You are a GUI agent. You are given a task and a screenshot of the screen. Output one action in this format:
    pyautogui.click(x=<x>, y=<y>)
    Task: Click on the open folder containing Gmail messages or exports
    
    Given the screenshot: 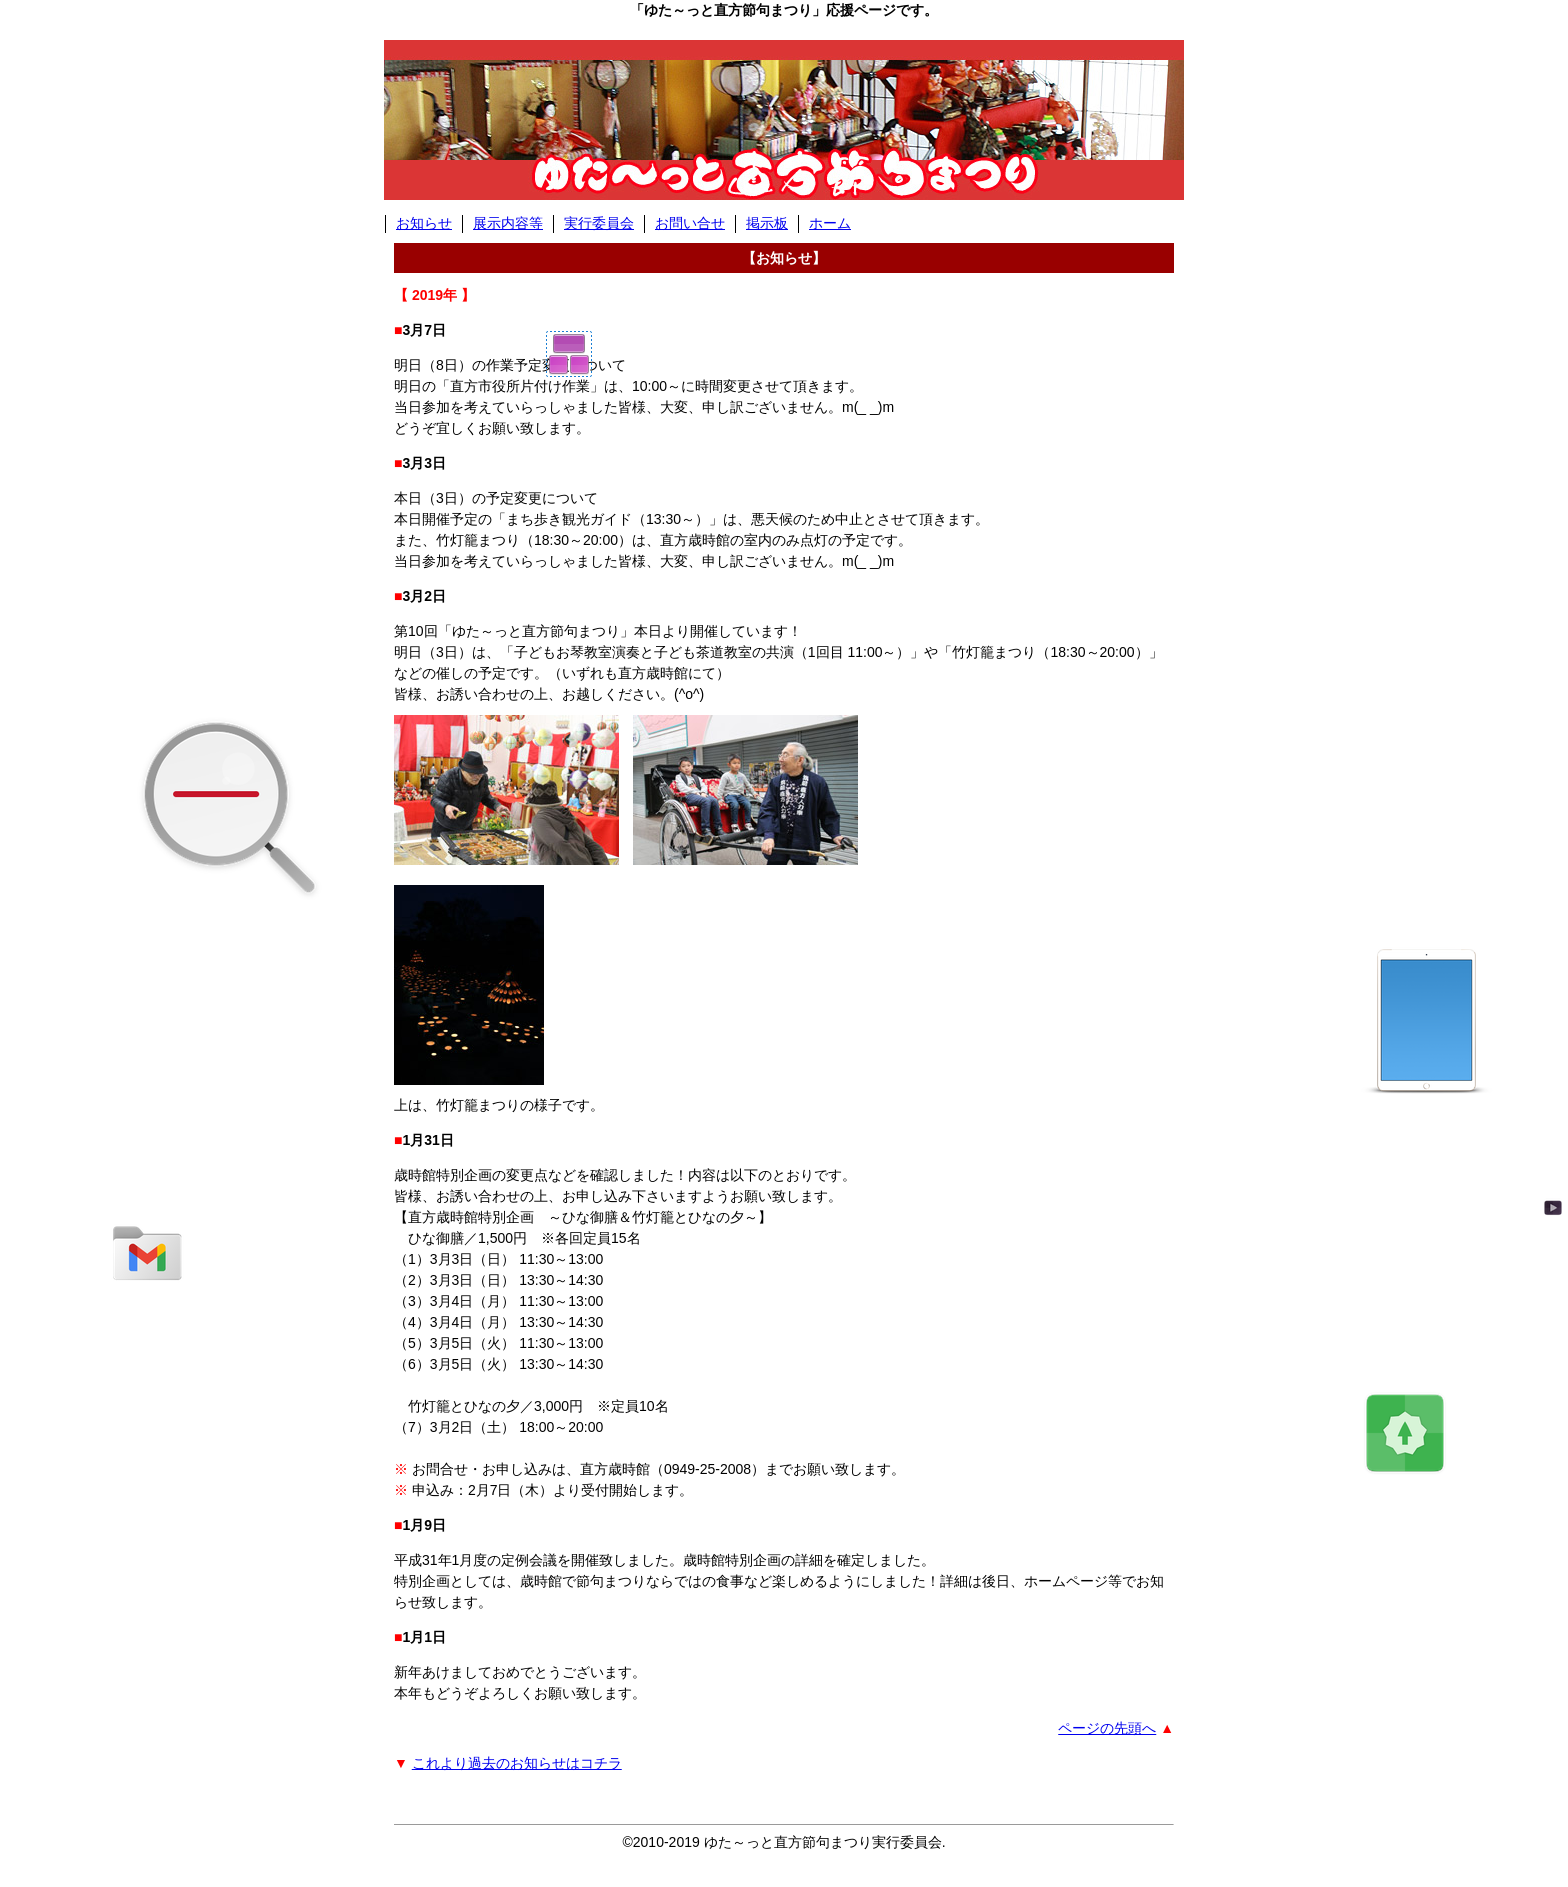 What is the action you would take?
    pyautogui.click(x=147, y=1255)
    